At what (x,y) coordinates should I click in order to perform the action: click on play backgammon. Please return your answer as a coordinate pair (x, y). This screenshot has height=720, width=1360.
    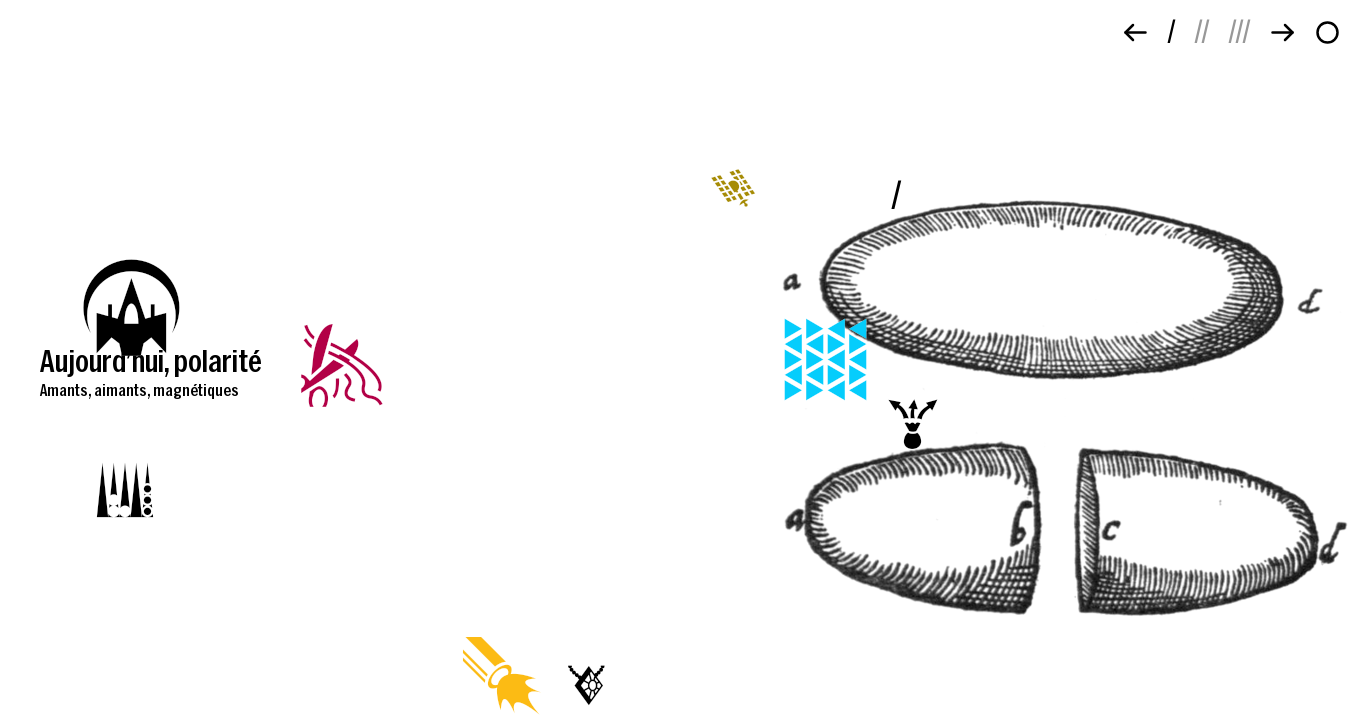
    Looking at the image, I should click on (125, 489).